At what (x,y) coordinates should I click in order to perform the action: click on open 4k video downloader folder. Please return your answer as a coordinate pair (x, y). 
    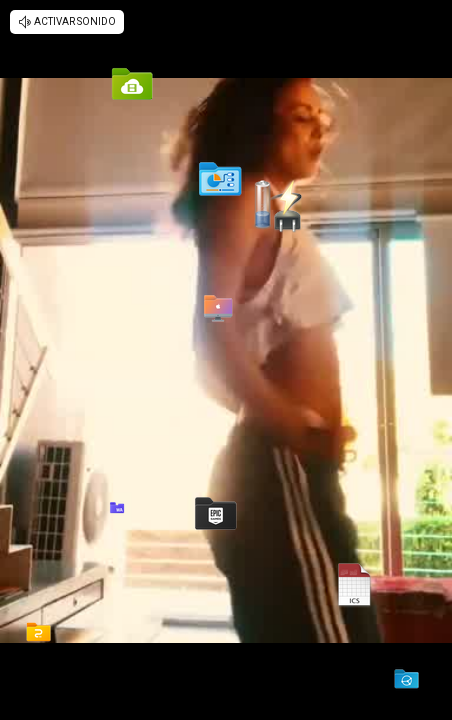
    Looking at the image, I should click on (132, 85).